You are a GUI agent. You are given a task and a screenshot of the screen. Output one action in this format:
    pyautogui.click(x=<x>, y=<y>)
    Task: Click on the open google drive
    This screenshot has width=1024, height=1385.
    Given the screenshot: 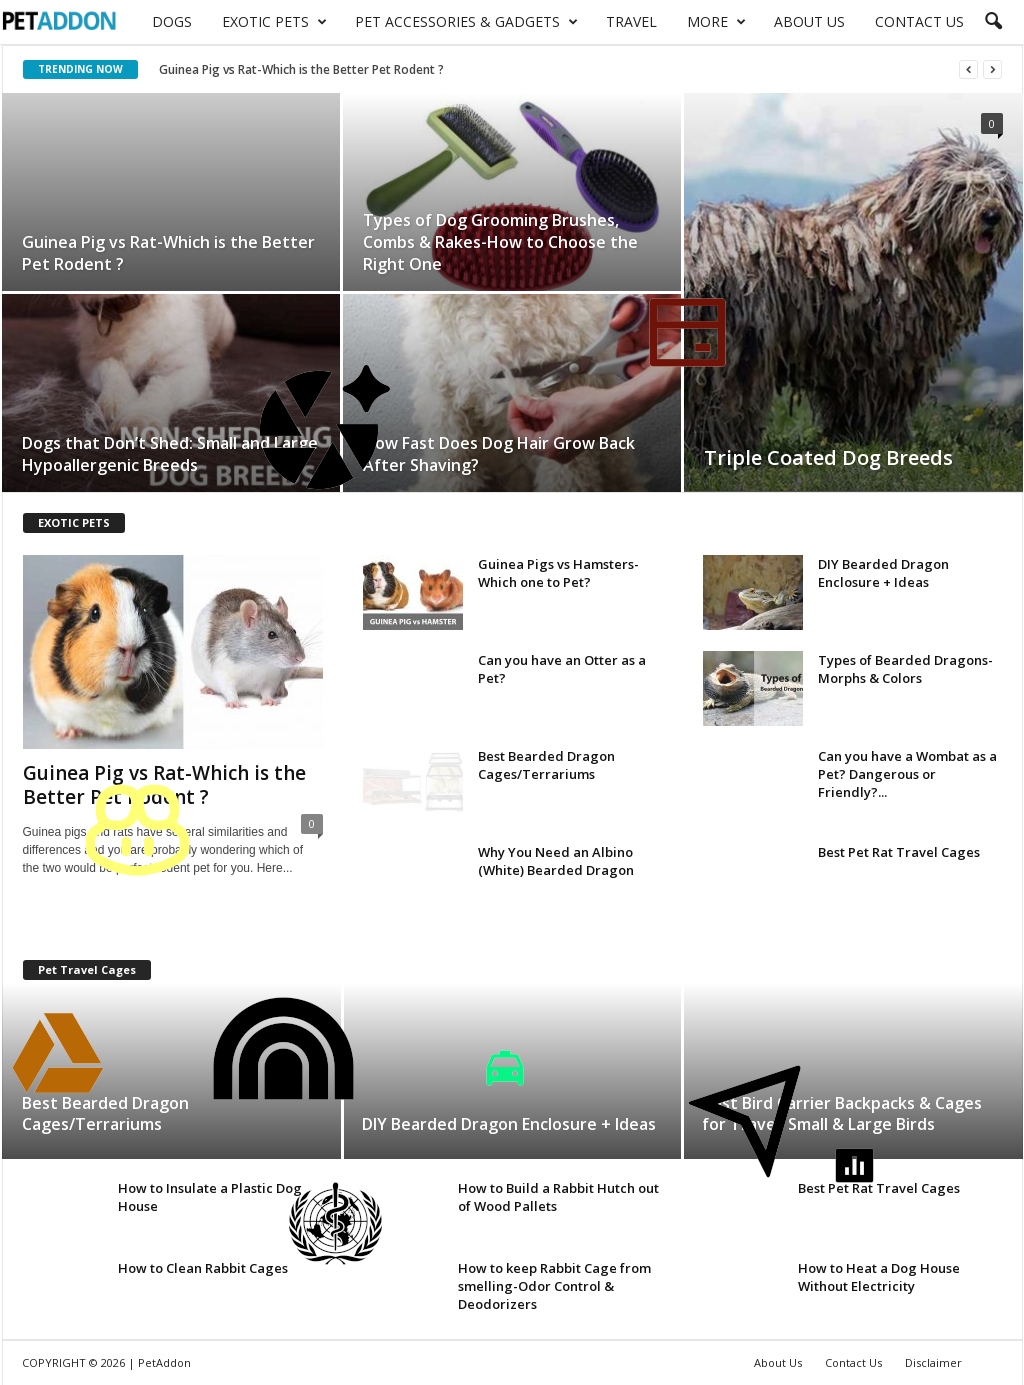 What is the action you would take?
    pyautogui.click(x=58, y=1053)
    